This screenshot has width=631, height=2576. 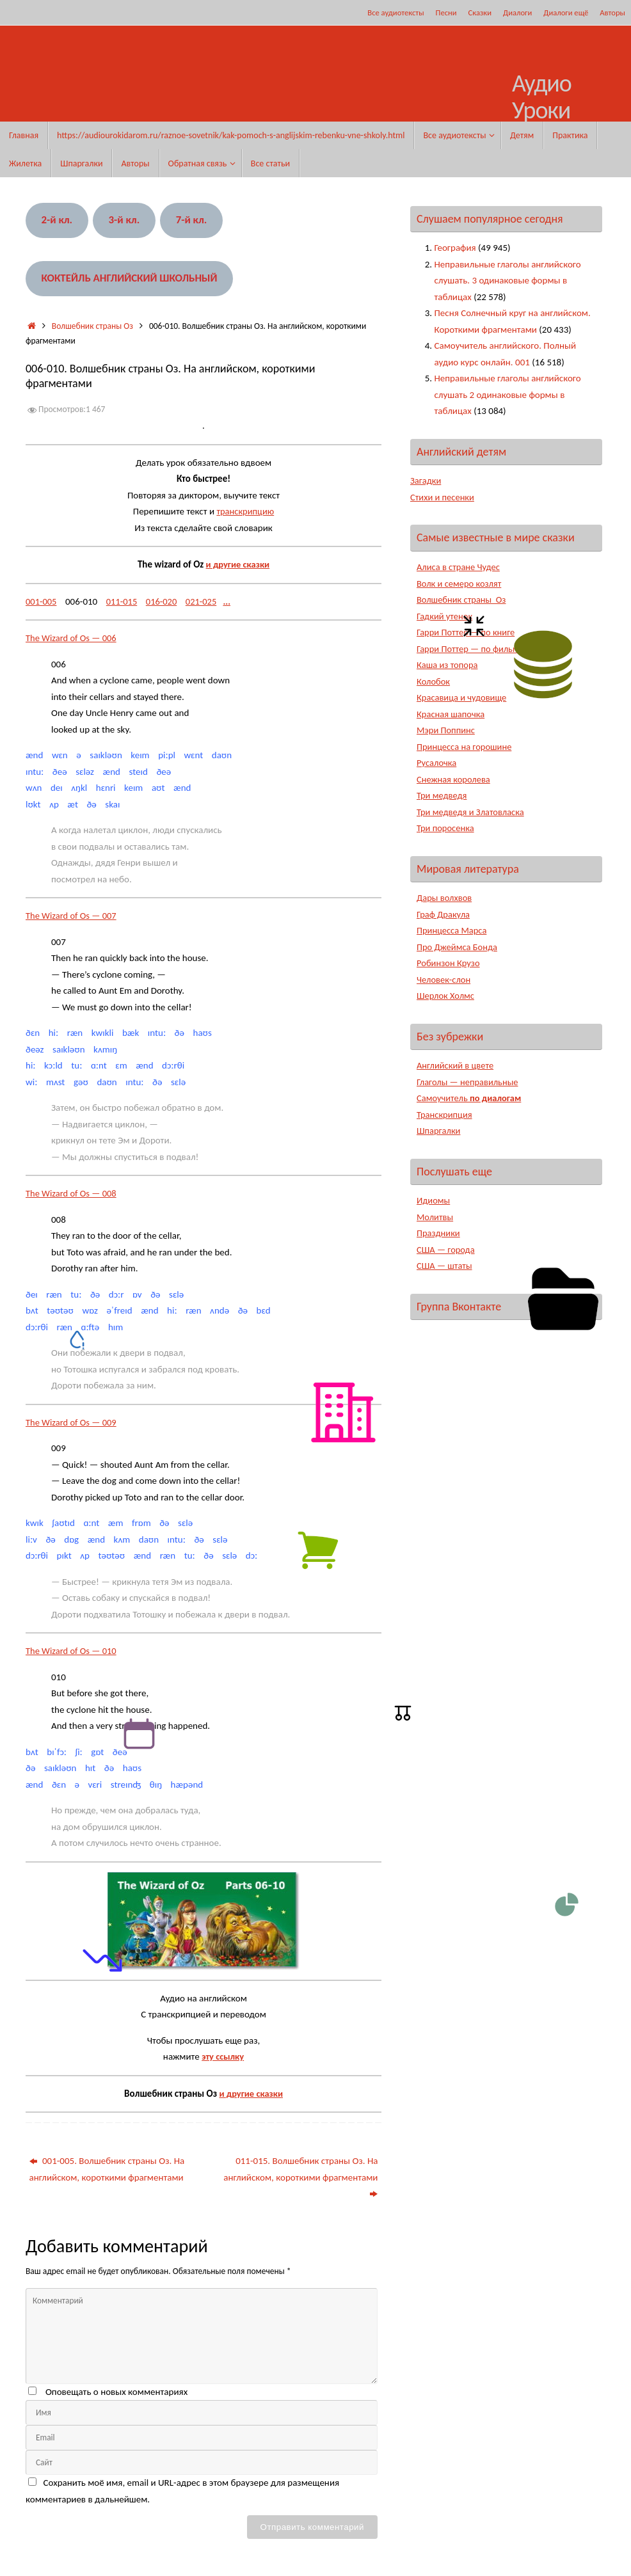 What do you see at coordinates (139, 1733) in the screenshot?
I see `view calendar or schedule` at bounding box center [139, 1733].